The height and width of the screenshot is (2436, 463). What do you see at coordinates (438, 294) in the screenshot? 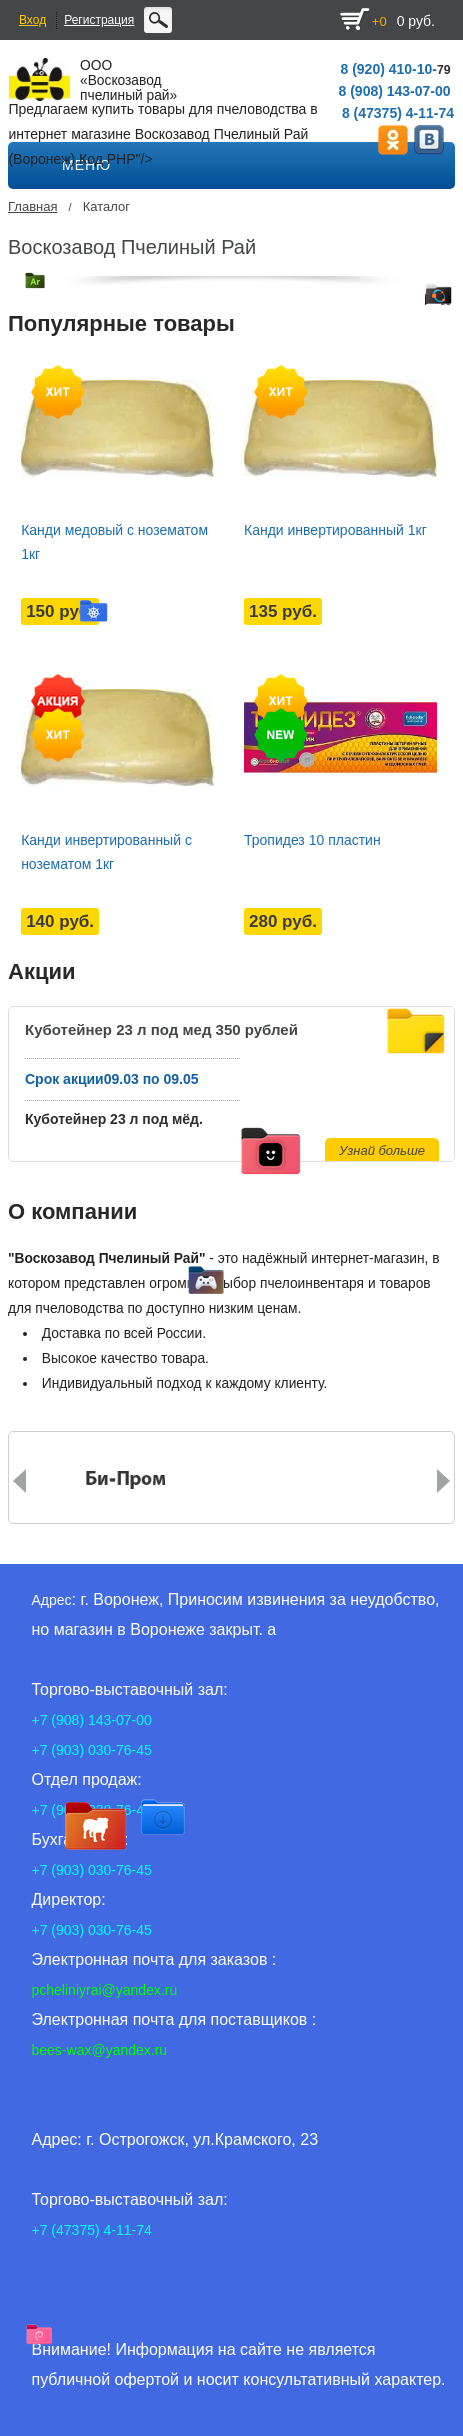
I see `folder for octave programming files` at bounding box center [438, 294].